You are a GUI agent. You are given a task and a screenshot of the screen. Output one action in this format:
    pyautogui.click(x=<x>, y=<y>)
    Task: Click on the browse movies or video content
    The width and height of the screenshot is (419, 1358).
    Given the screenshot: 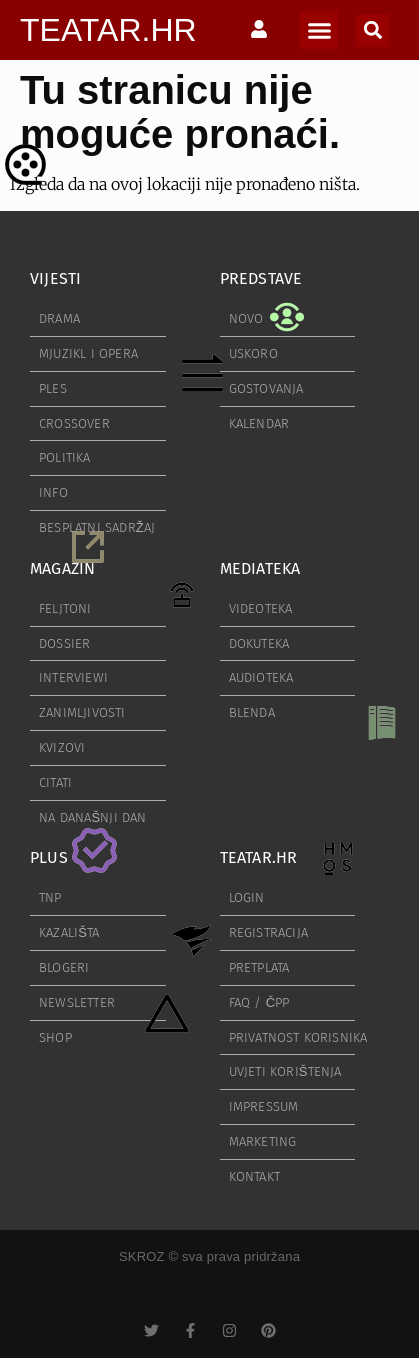 What is the action you would take?
    pyautogui.click(x=25, y=164)
    